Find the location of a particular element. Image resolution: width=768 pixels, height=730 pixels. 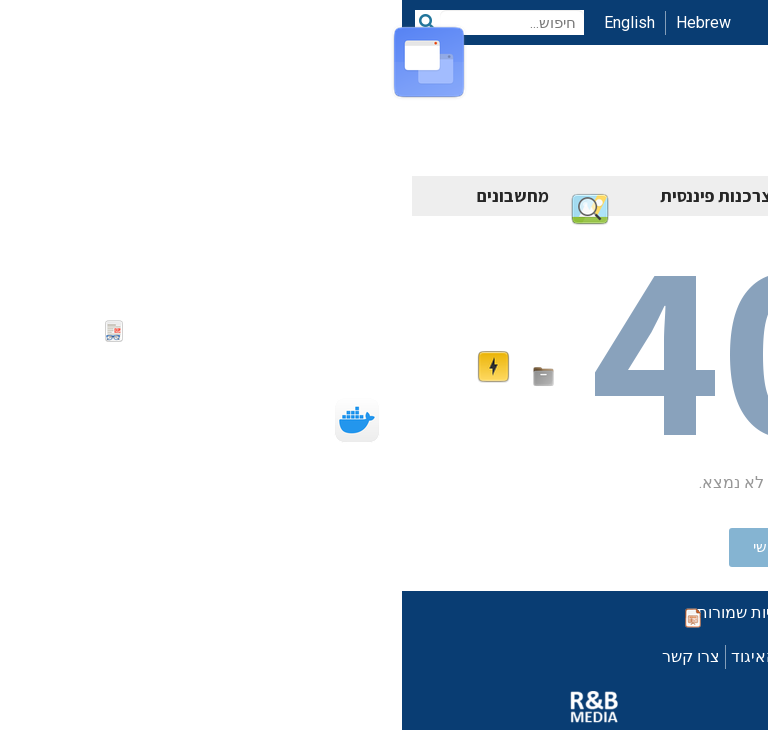

open the file manager application is located at coordinates (543, 376).